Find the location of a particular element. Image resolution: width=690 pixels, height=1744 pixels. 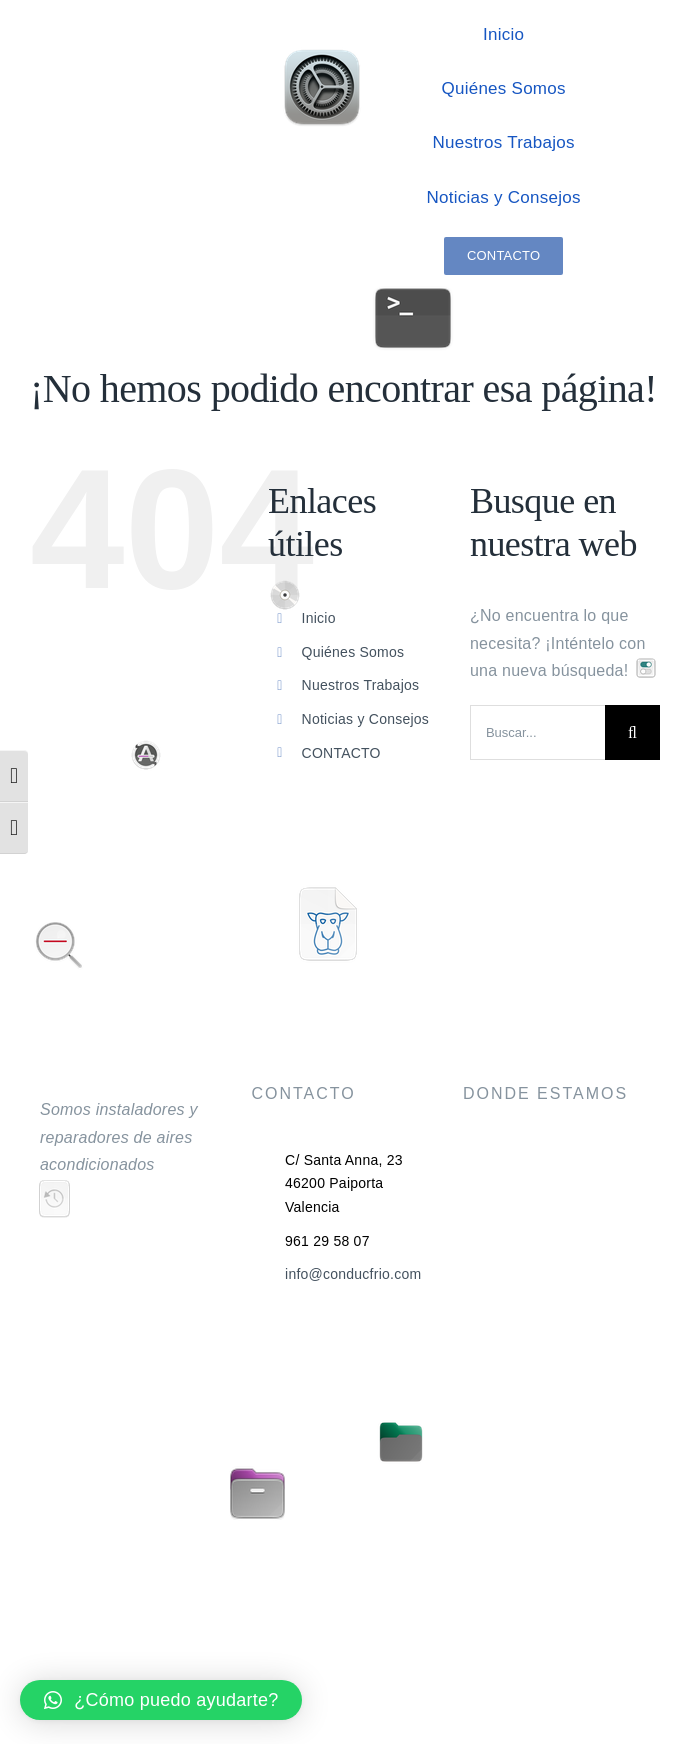

open system settings is located at coordinates (322, 87).